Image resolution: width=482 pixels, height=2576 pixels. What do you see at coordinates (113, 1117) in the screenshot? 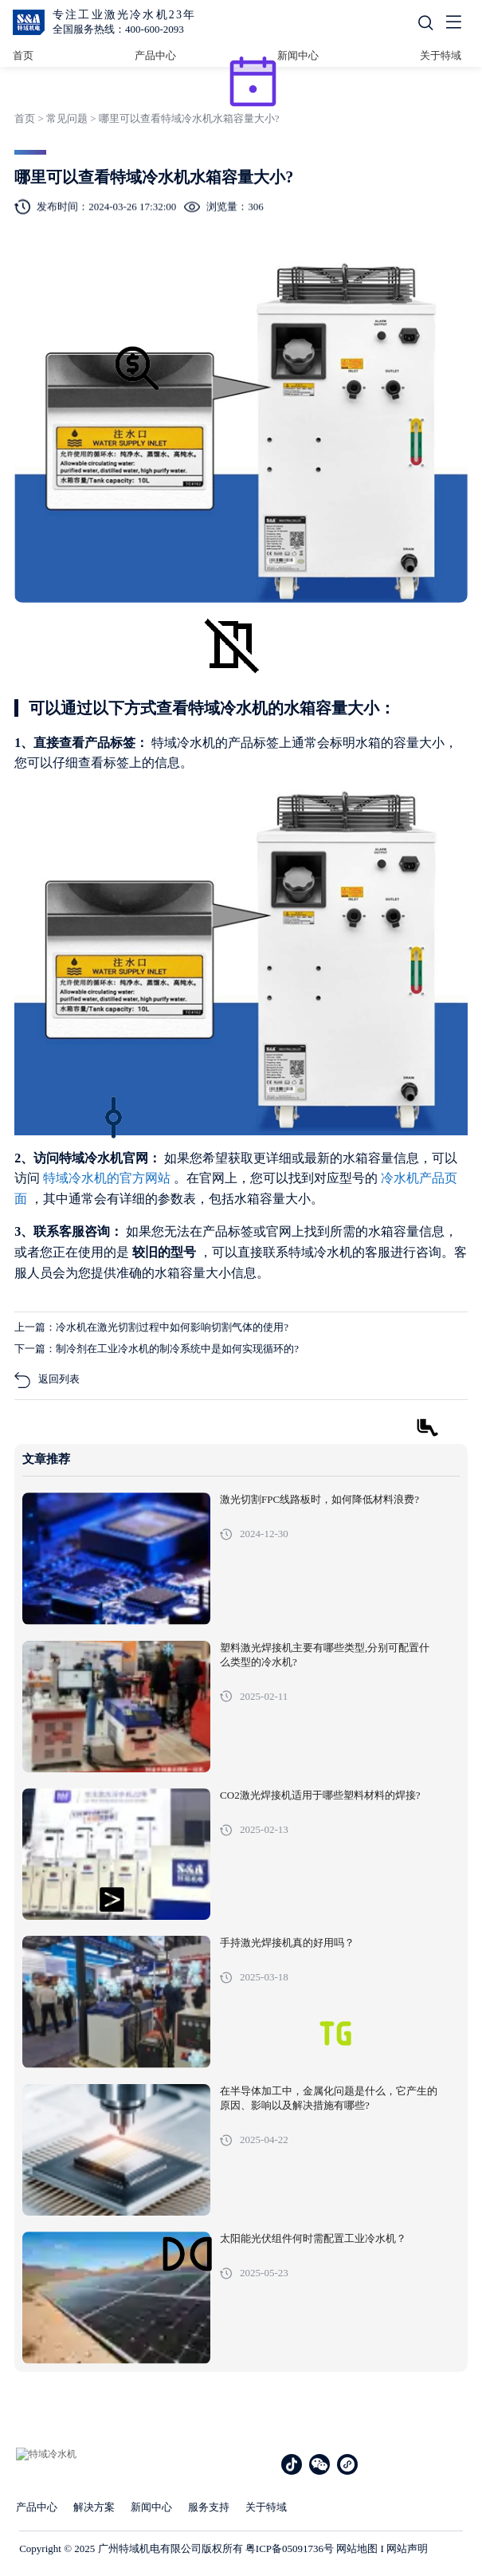
I see `view commit history in version control` at bounding box center [113, 1117].